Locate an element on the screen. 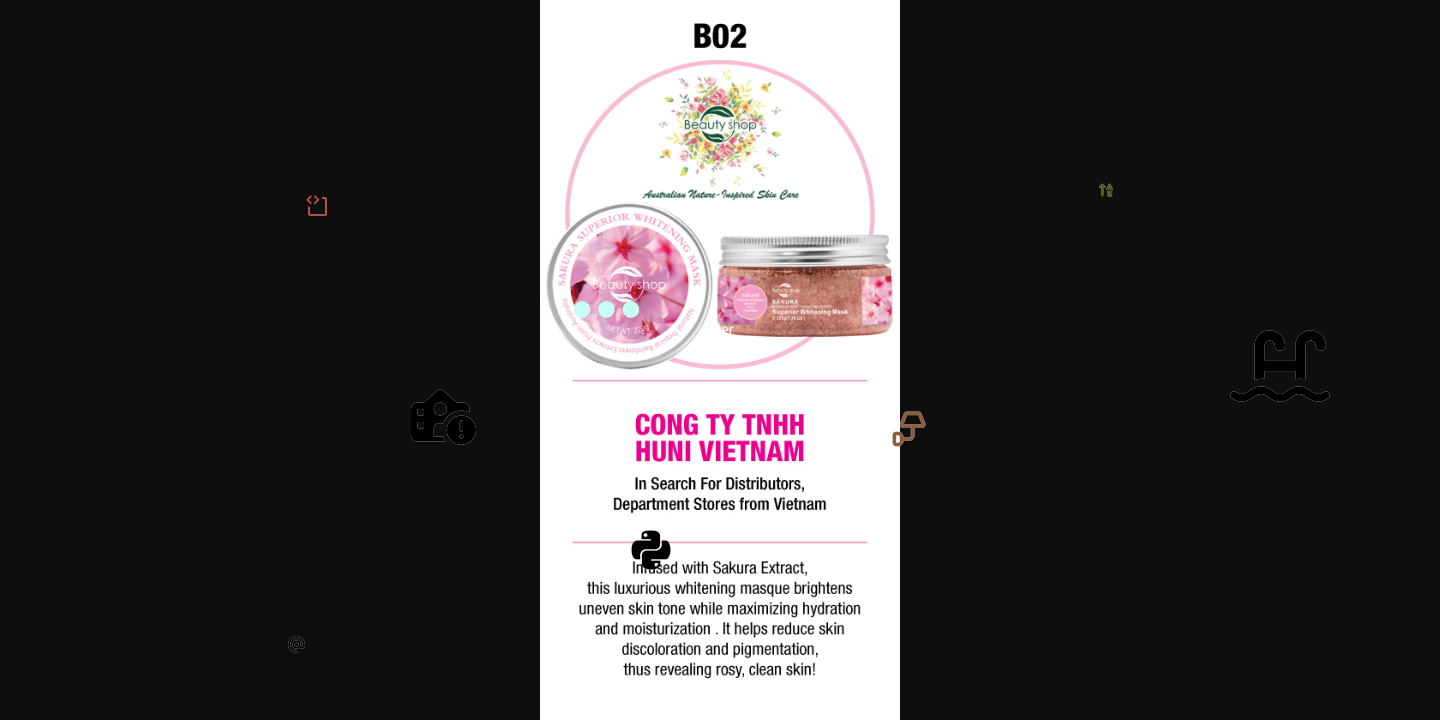  enter an email address is located at coordinates (296, 644).